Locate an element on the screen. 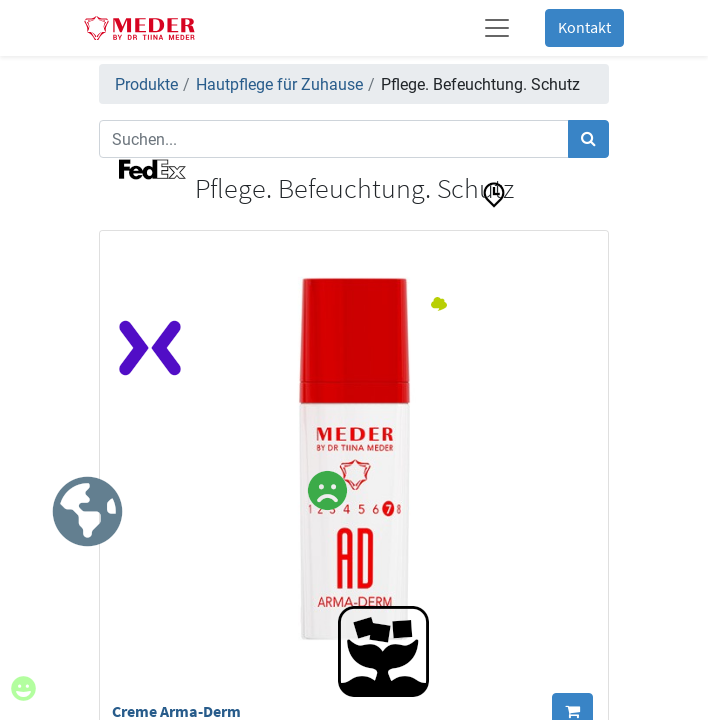  simplelocalize logo - translation management platform is located at coordinates (439, 304).